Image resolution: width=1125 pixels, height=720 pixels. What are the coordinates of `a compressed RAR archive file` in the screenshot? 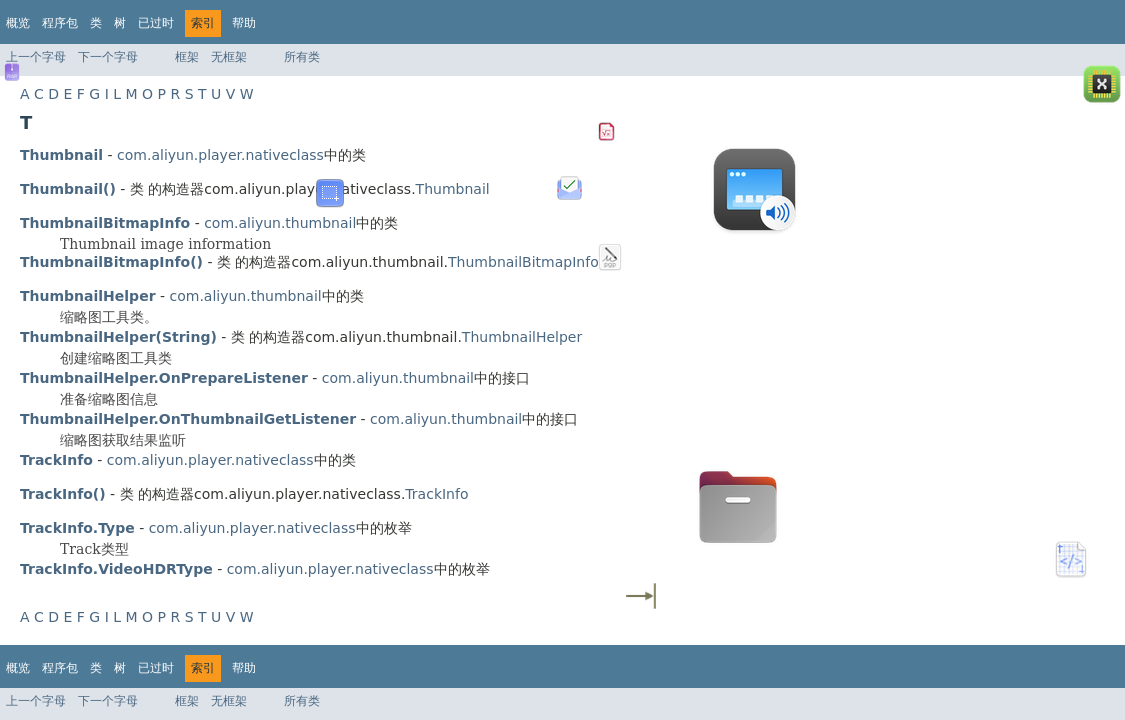 It's located at (12, 72).